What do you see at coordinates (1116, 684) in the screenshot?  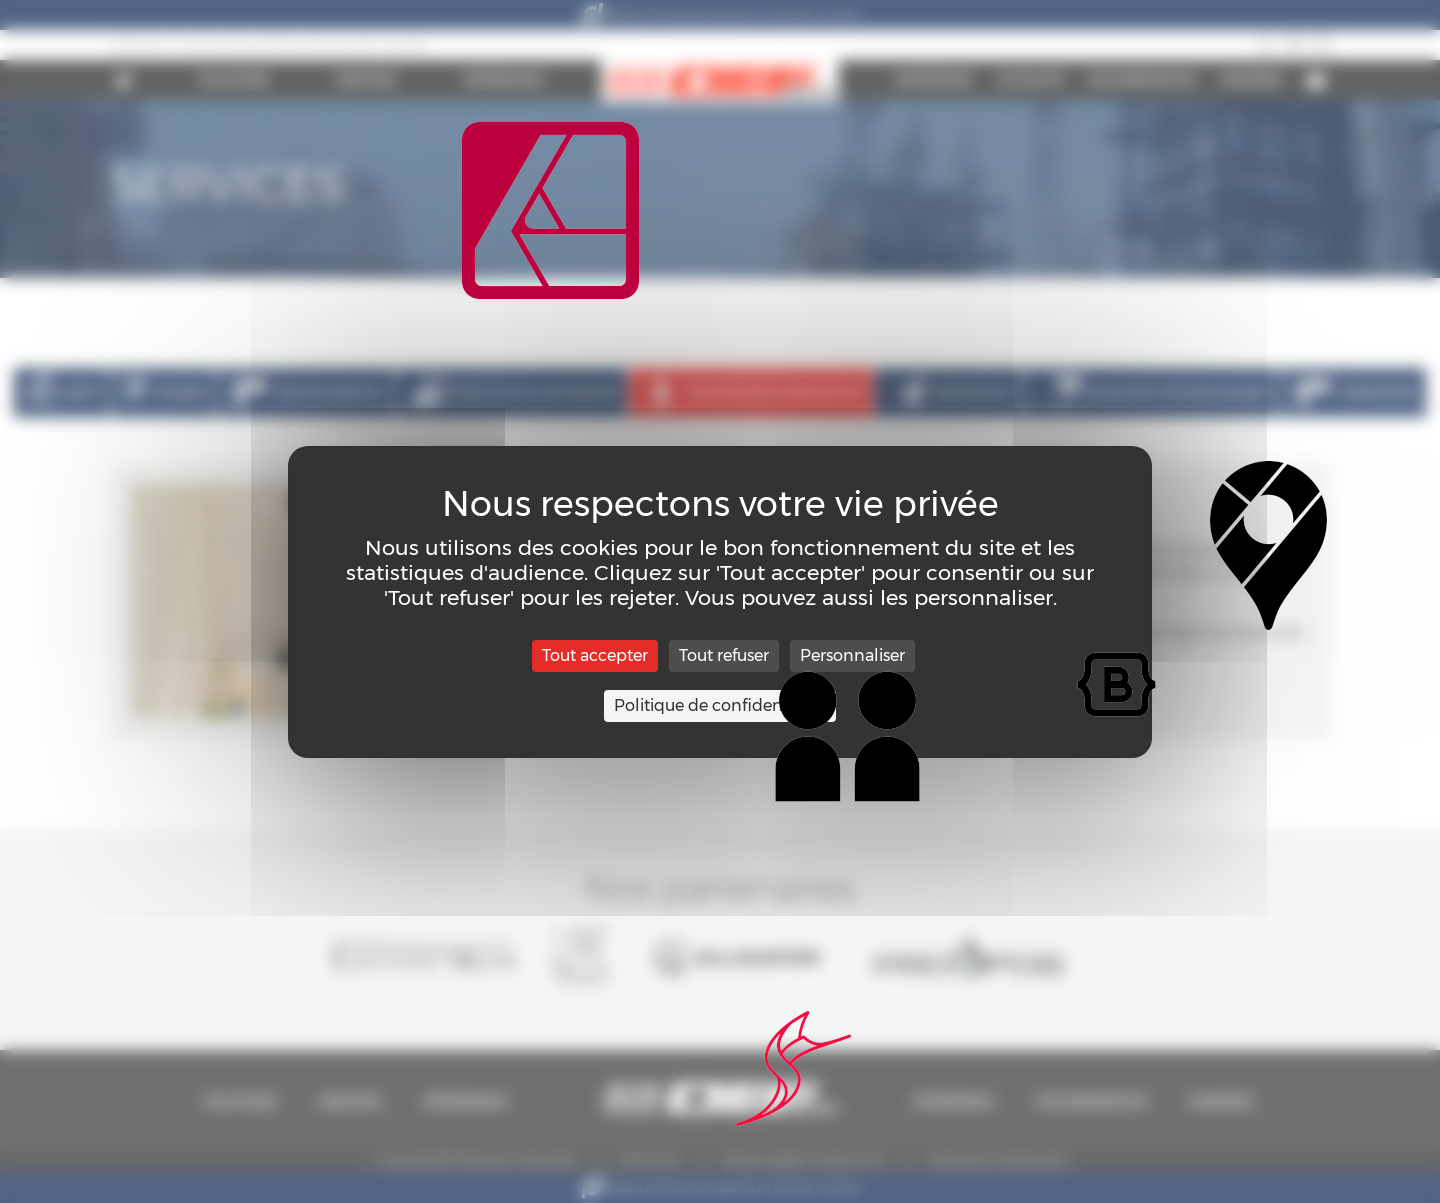 I see `bootstrap framework logo` at bounding box center [1116, 684].